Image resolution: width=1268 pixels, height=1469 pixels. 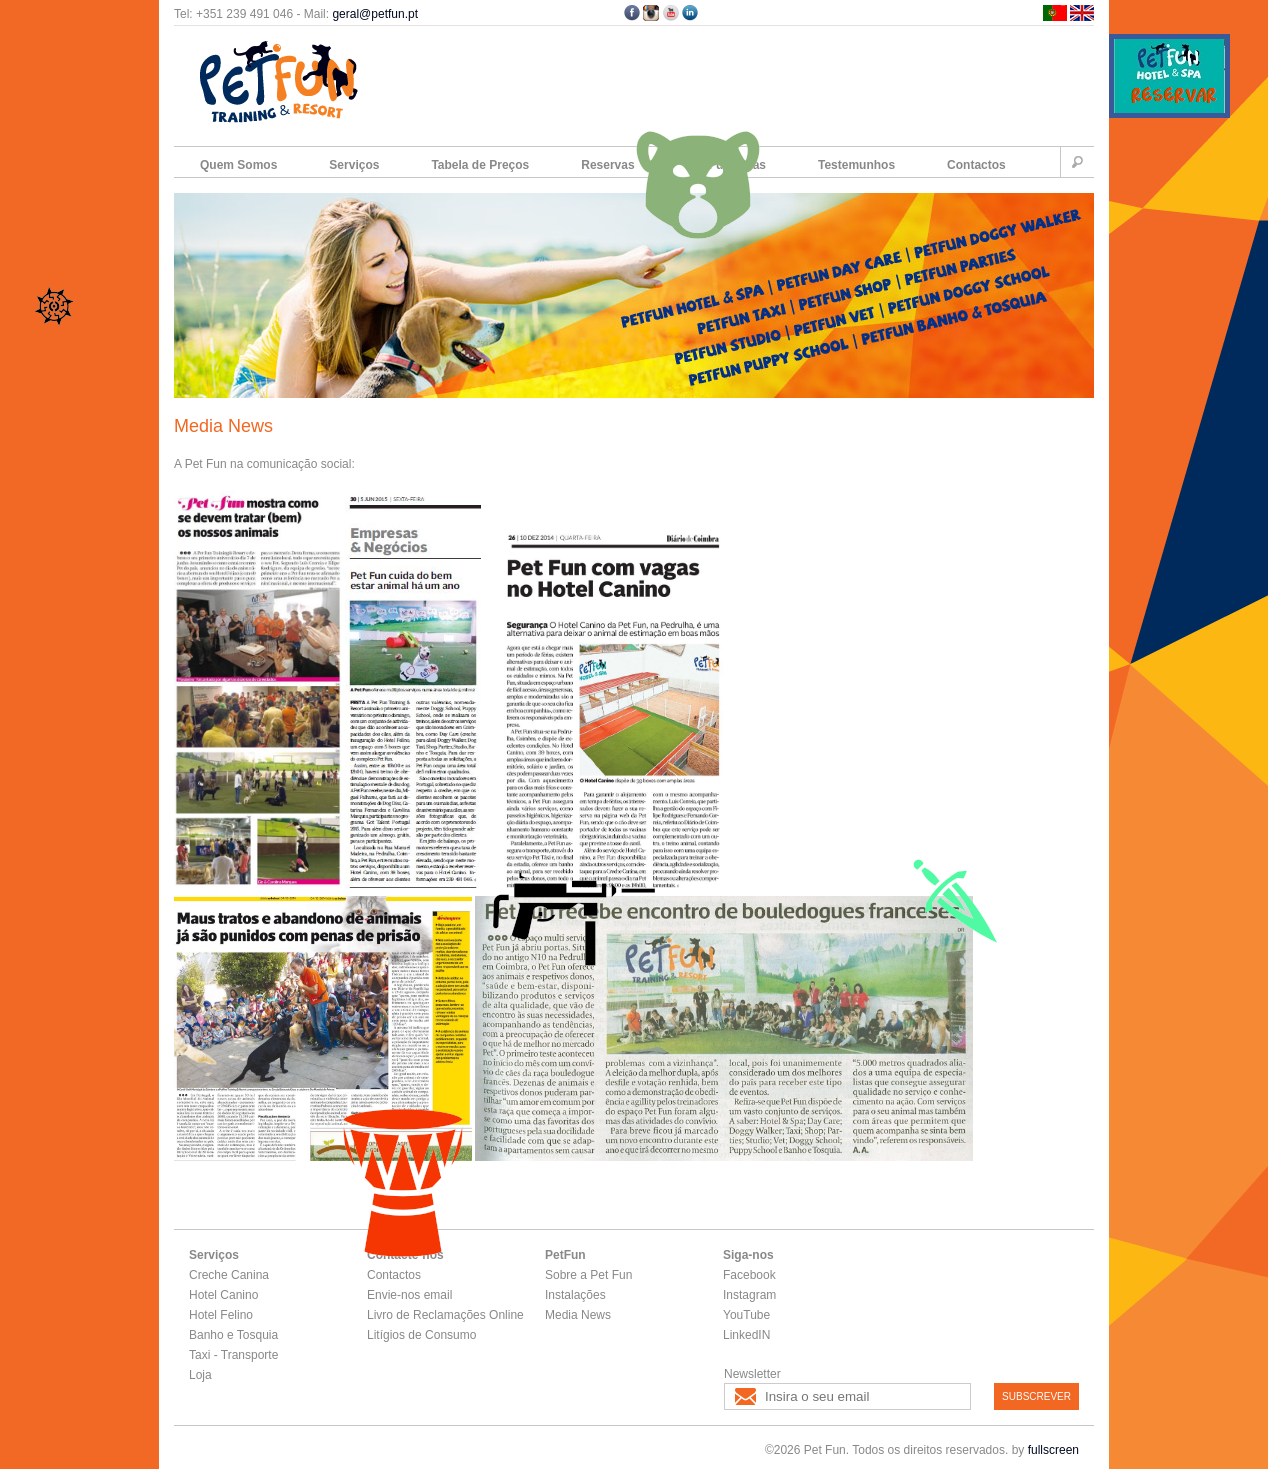 What do you see at coordinates (54, 306) in the screenshot?
I see `a trap or hazard element in a game` at bounding box center [54, 306].